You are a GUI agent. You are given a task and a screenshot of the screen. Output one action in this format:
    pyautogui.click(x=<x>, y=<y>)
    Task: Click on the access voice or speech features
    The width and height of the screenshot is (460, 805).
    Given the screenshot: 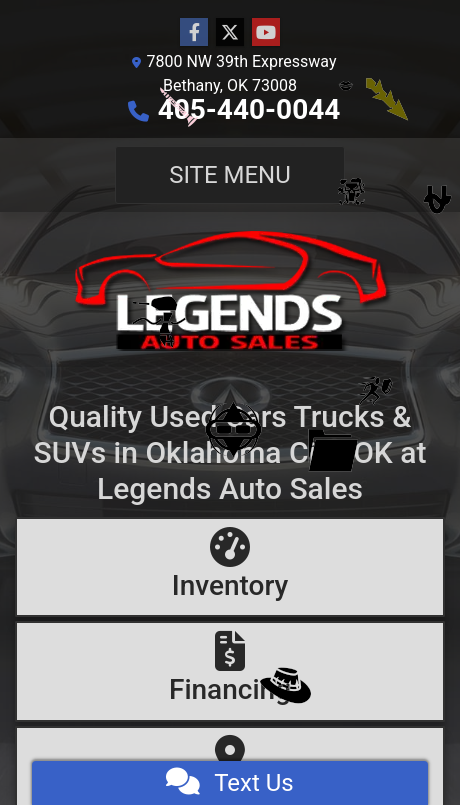 What is the action you would take?
    pyautogui.click(x=346, y=86)
    